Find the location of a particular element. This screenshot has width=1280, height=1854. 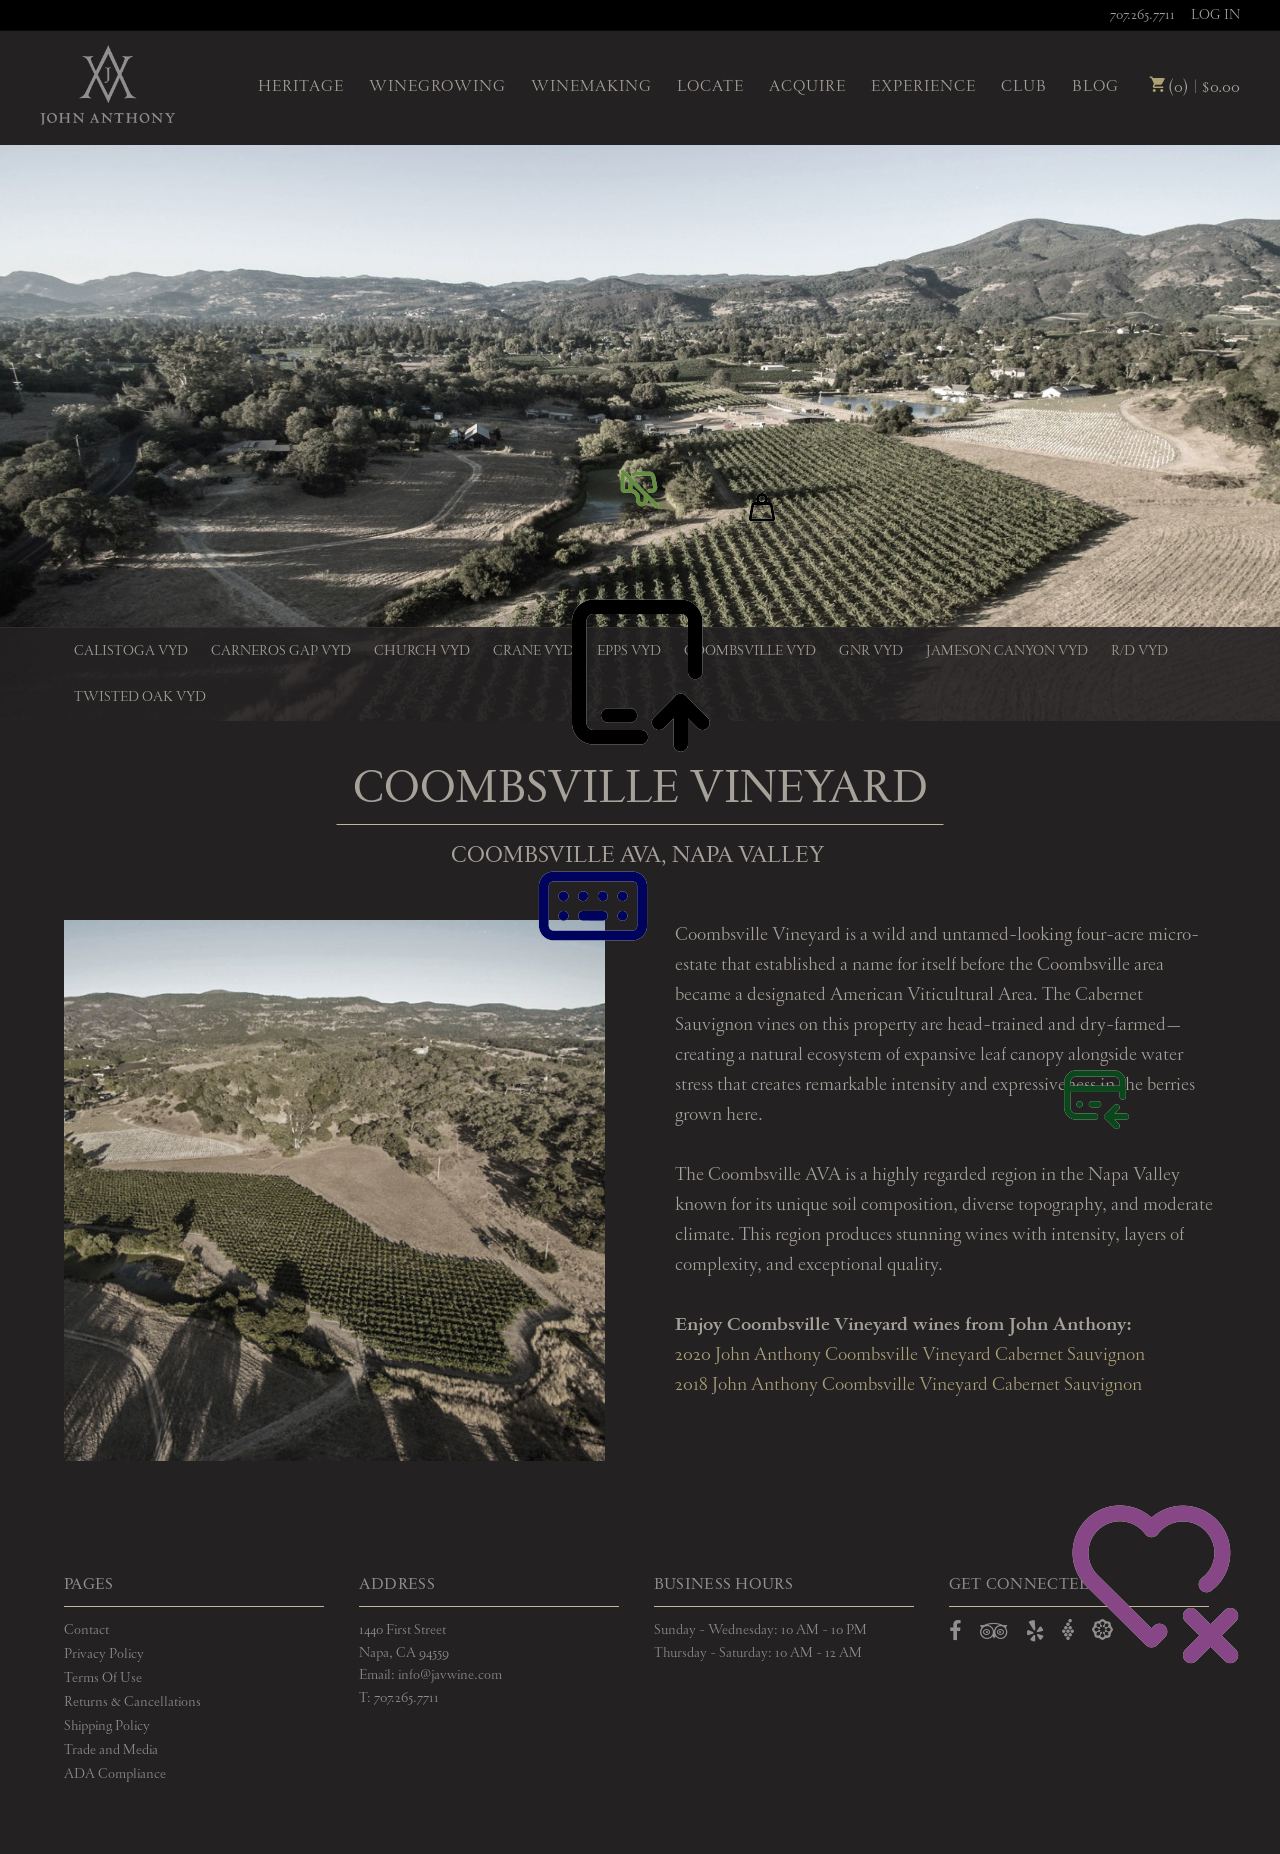

dislike feature is disabled or unavailable is located at coordinates (640, 489).